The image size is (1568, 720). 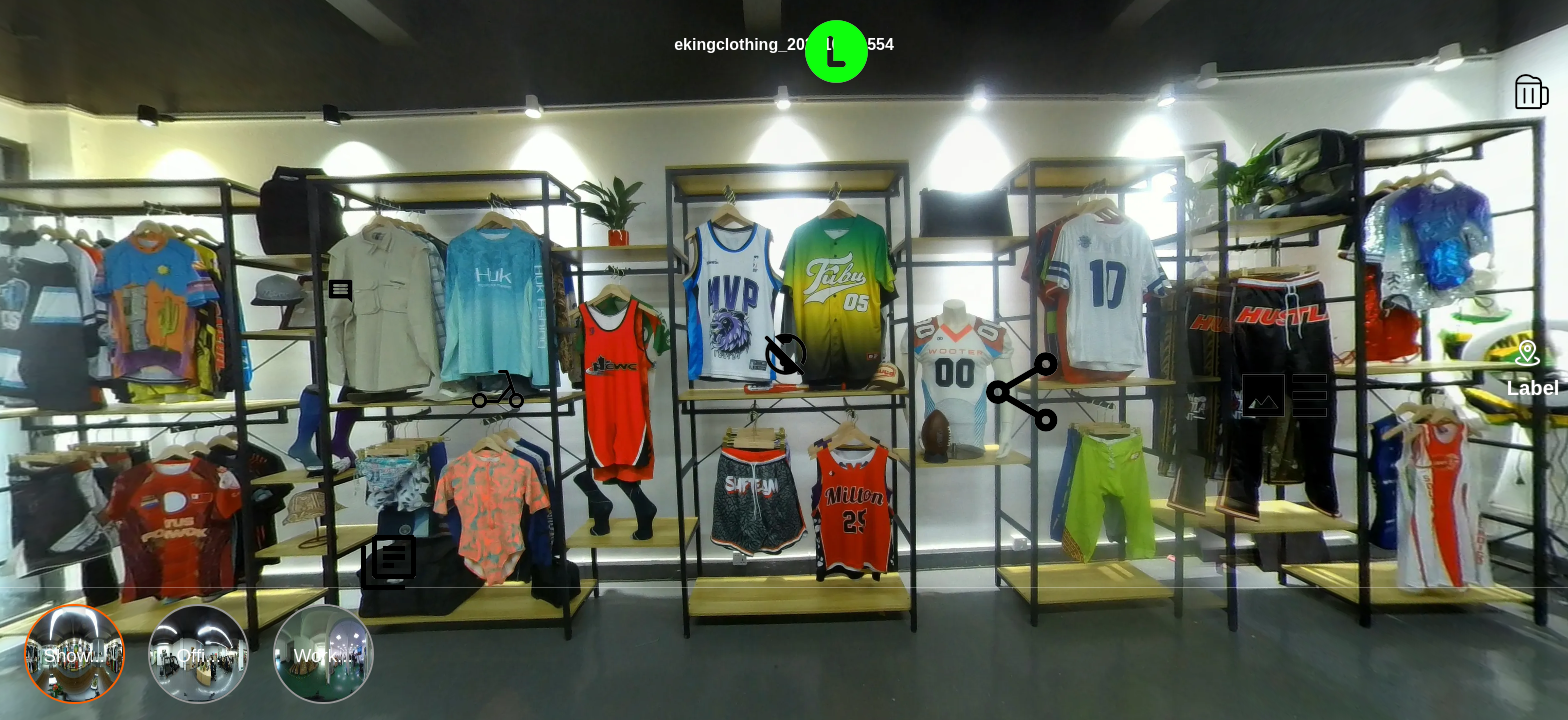 I want to click on view article or media with thumbnail preview, so click(x=1284, y=395).